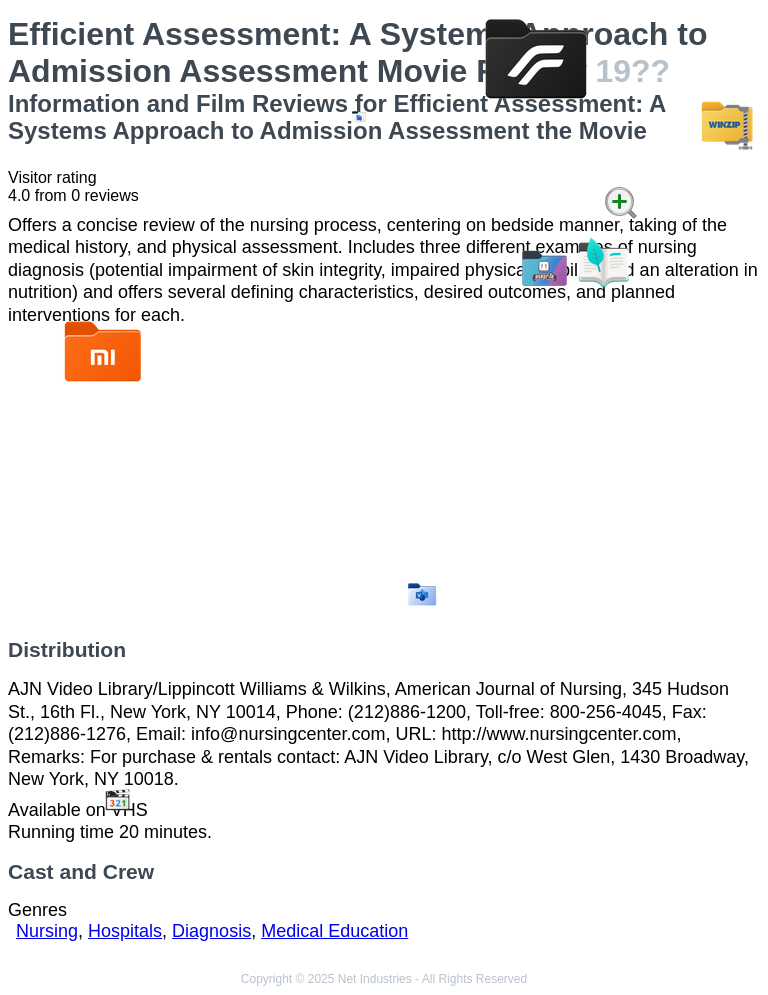 This screenshot has height=995, width=768. I want to click on open folder containing aseprite project files, so click(544, 269).